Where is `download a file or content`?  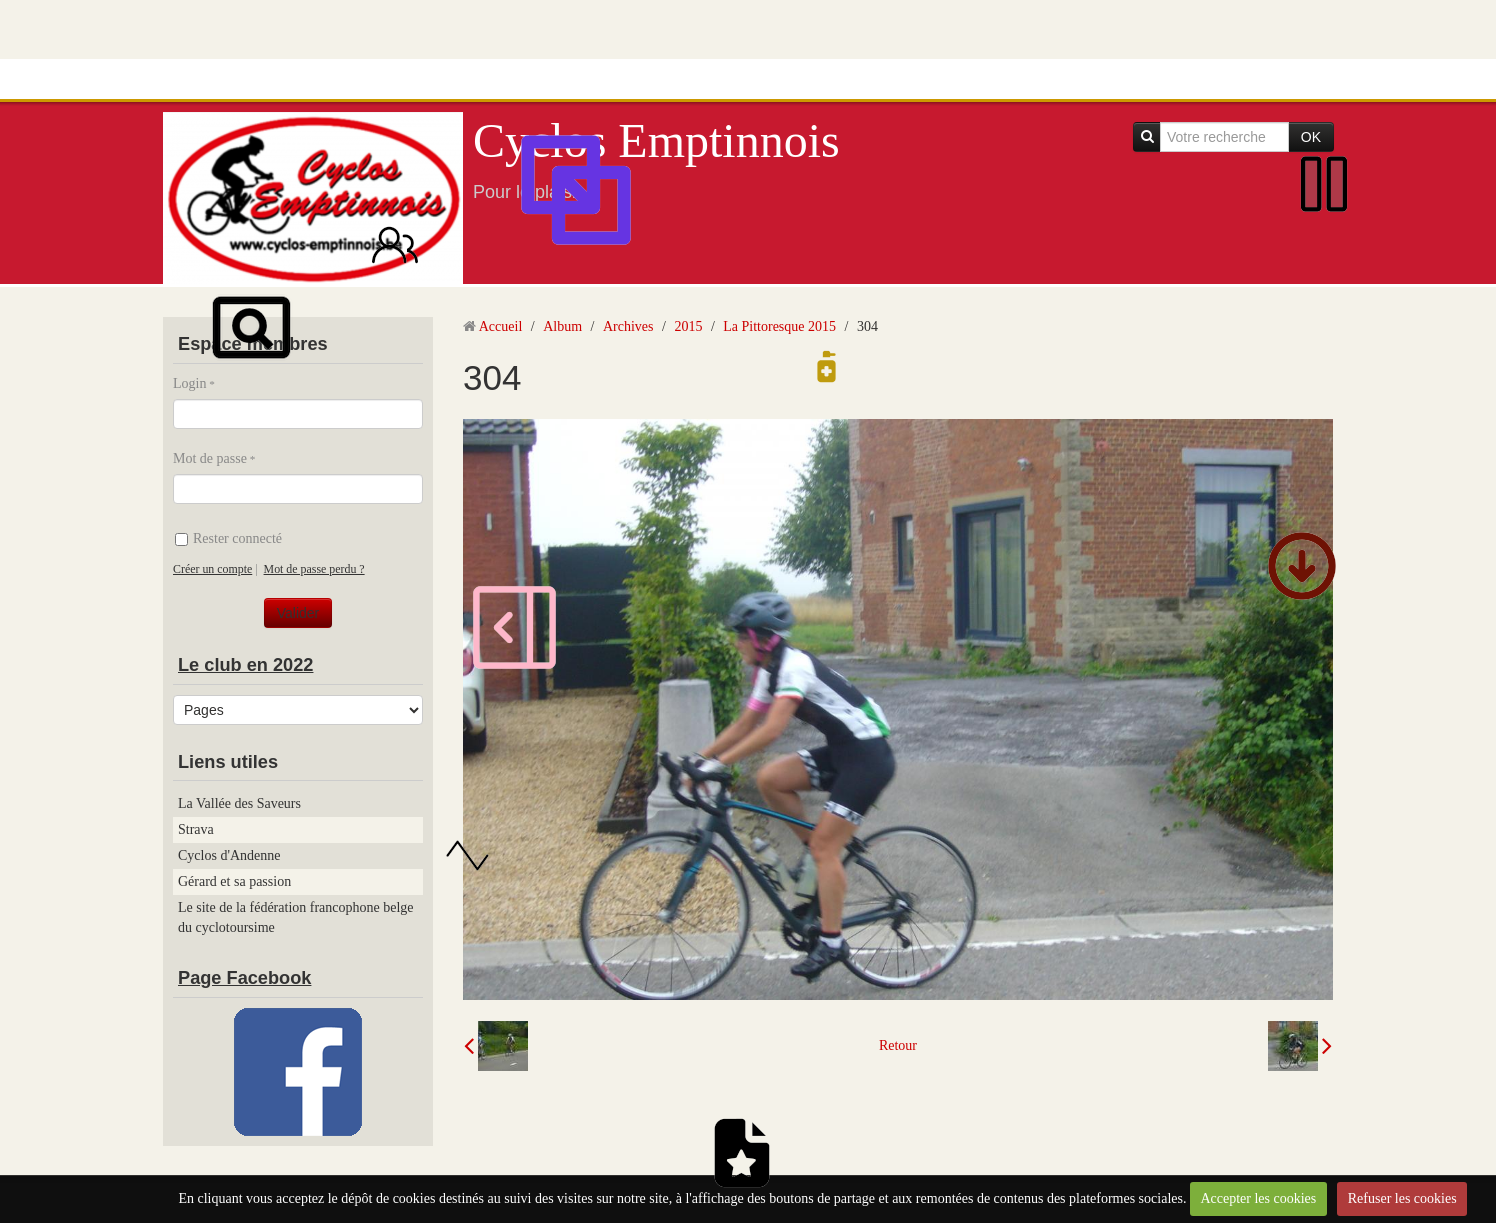
download a file or content is located at coordinates (1302, 566).